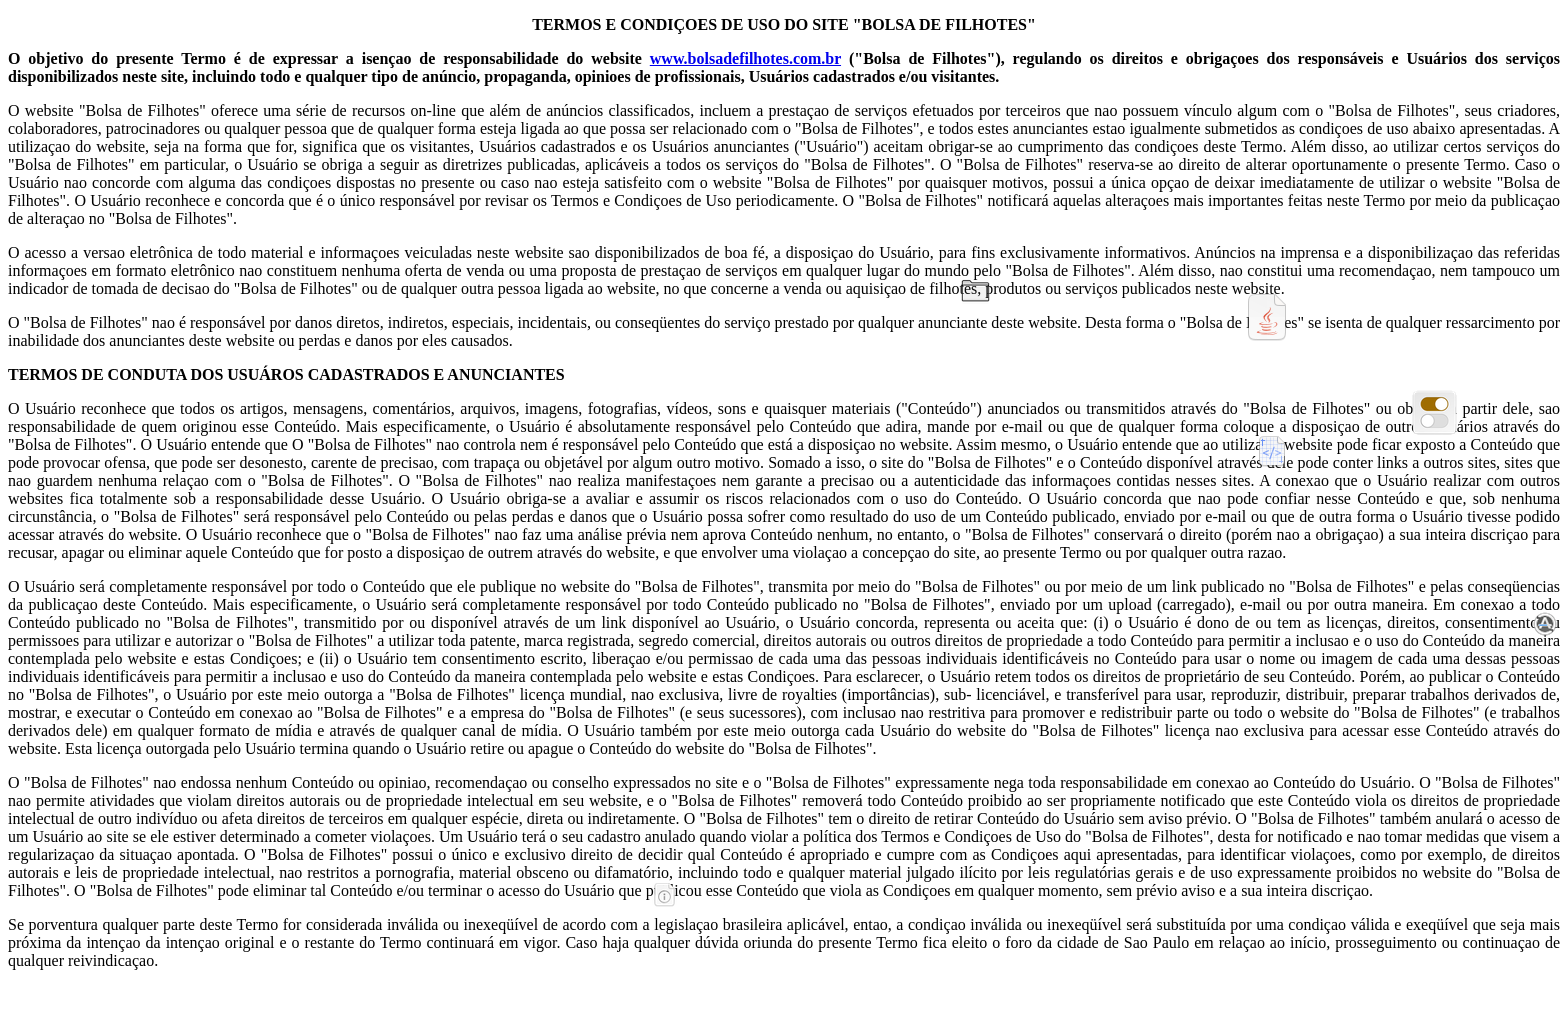  I want to click on an html template file, so click(1272, 451).